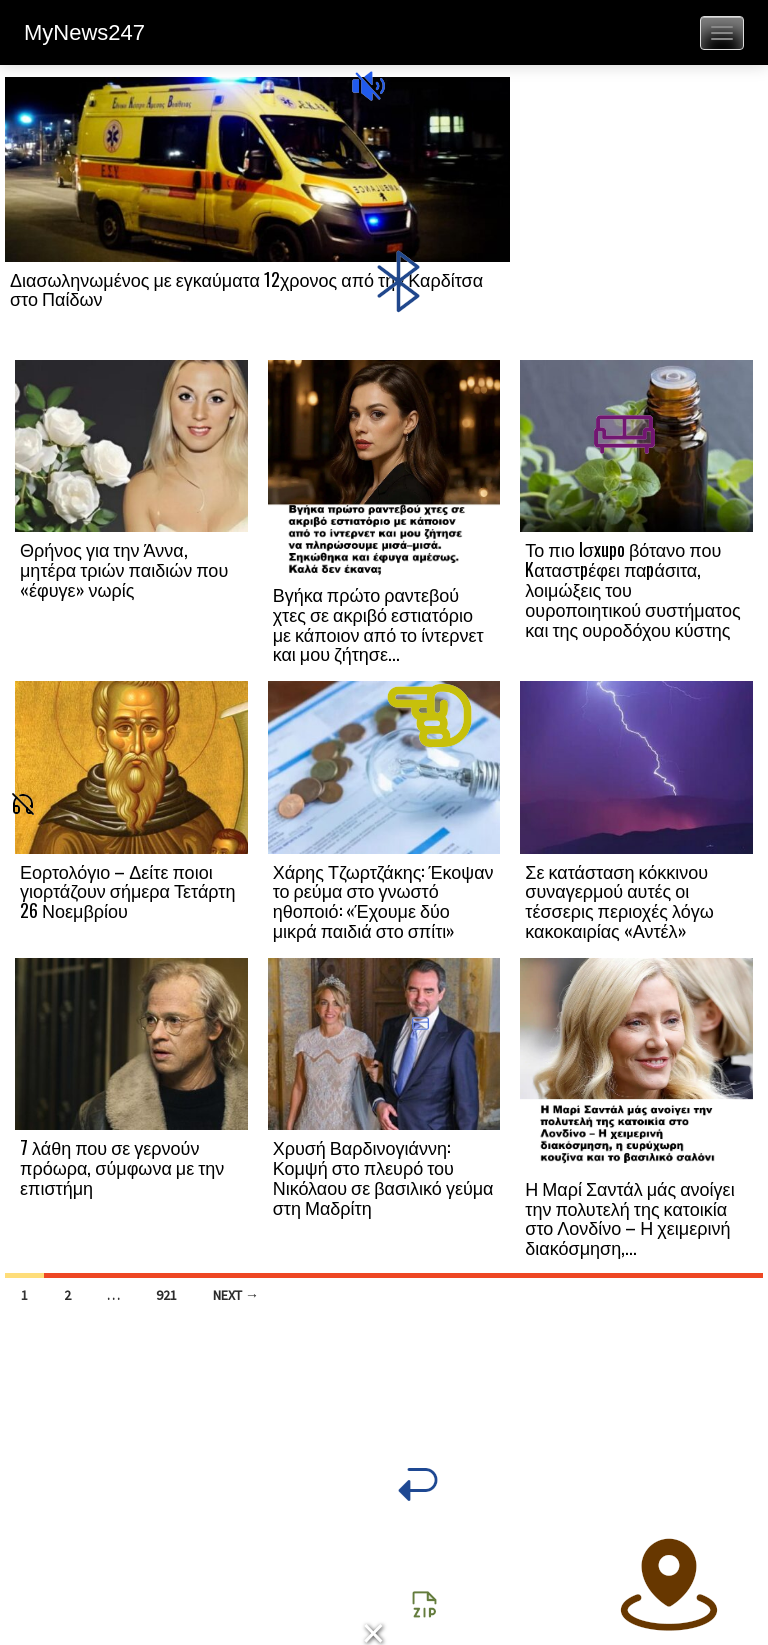 Image resolution: width=768 pixels, height=1645 pixels. I want to click on mute audio or sound, so click(368, 86).